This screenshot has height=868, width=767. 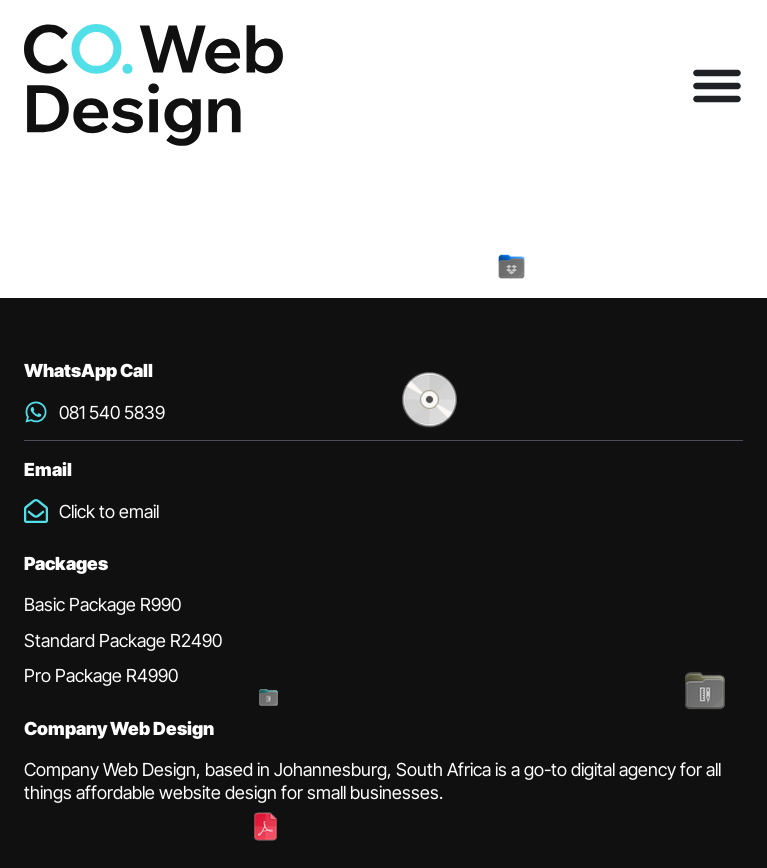 What do you see at coordinates (429, 399) in the screenshot?
I see `indicates a CD-ROM drive or optical disc device` at bounding box center [429, 399].